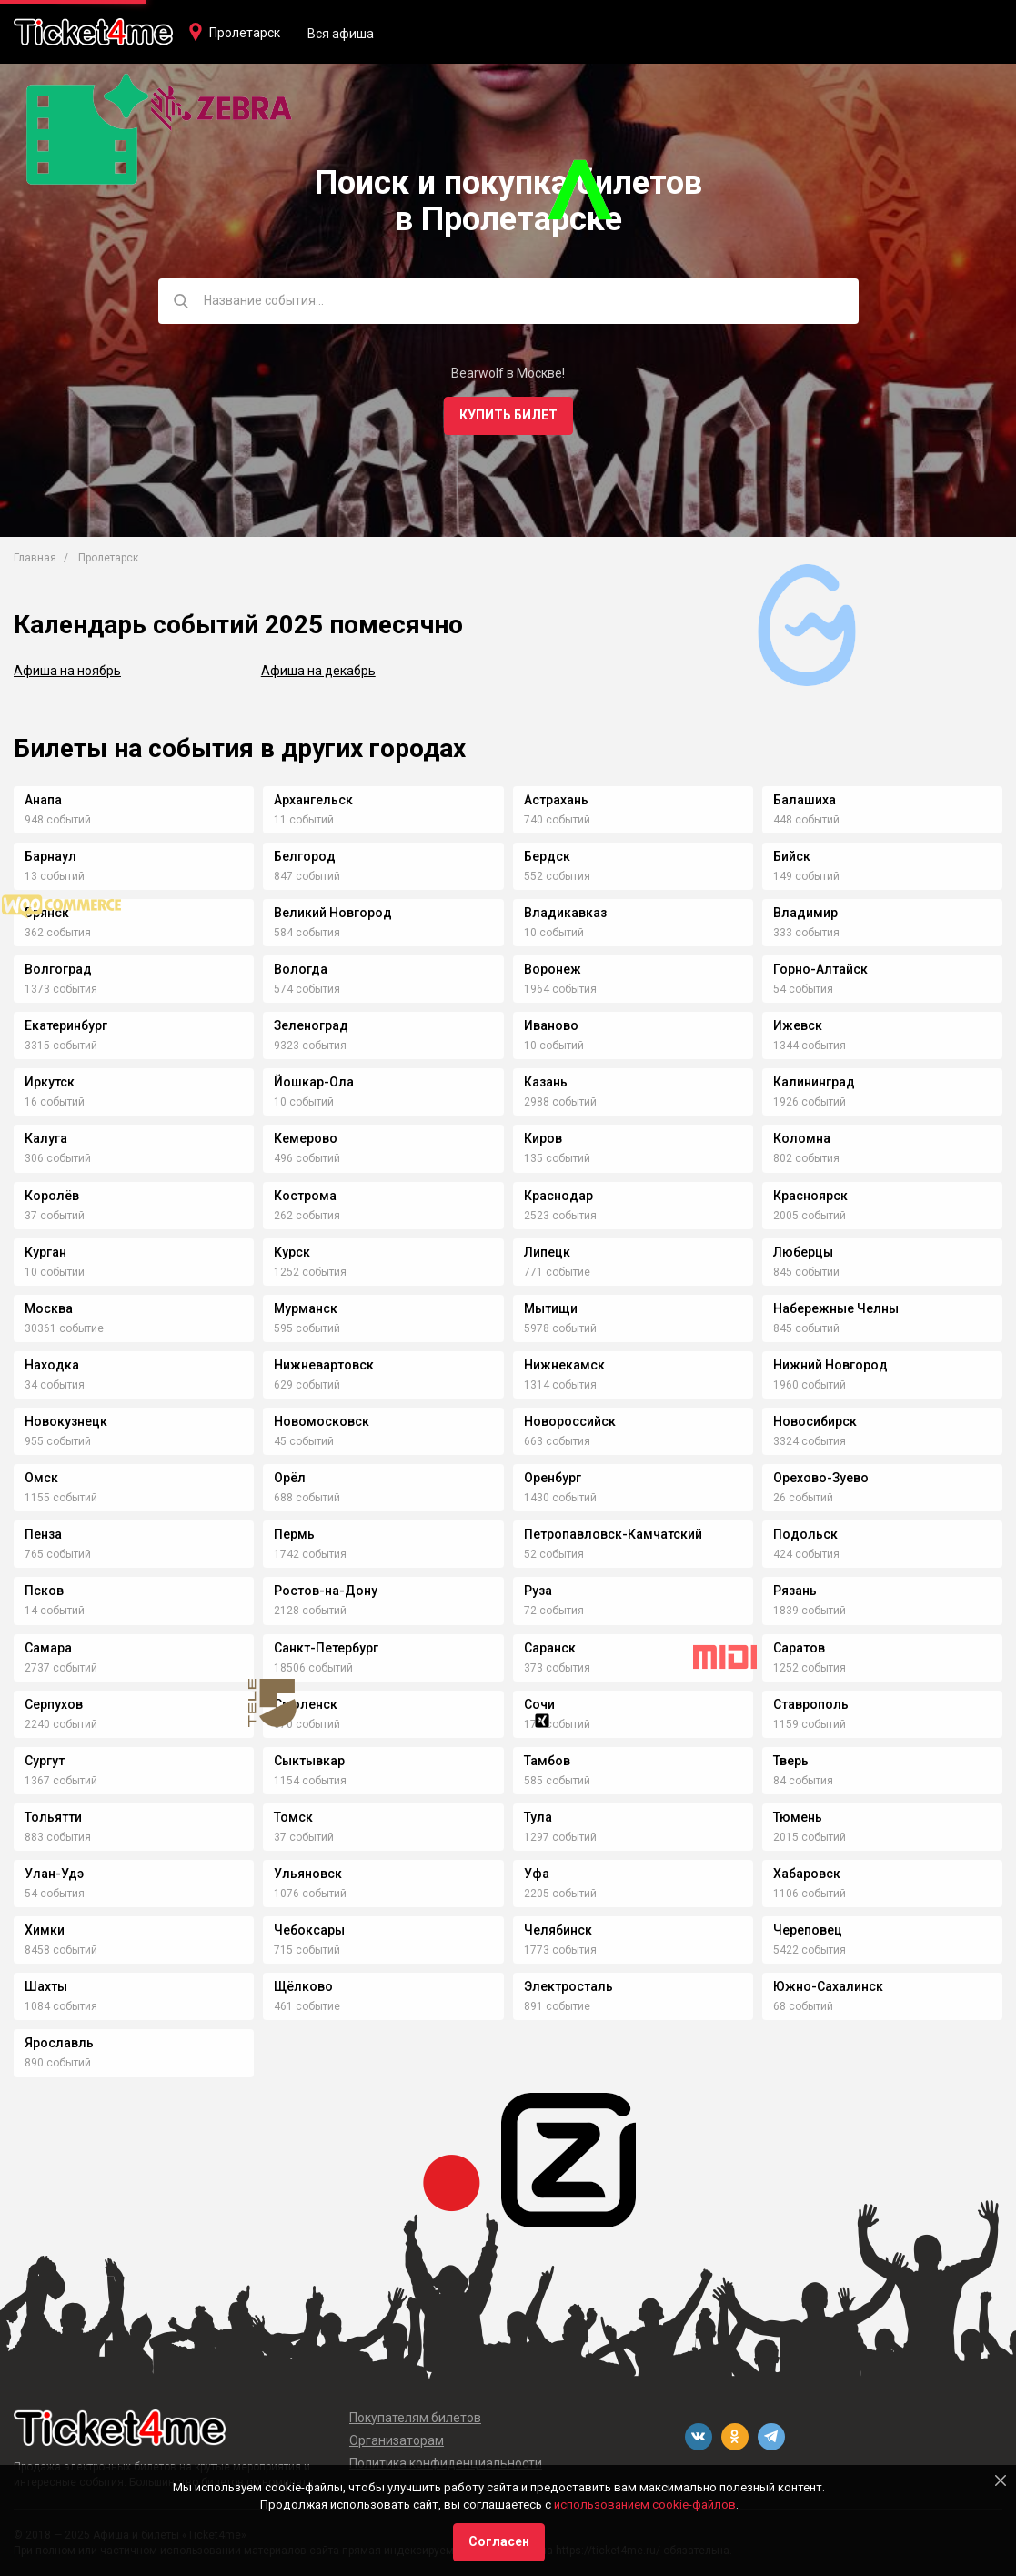  Describe the element at coordinates (221, 108) in the screenshot. I see `zebra technologies company logo` at that location.